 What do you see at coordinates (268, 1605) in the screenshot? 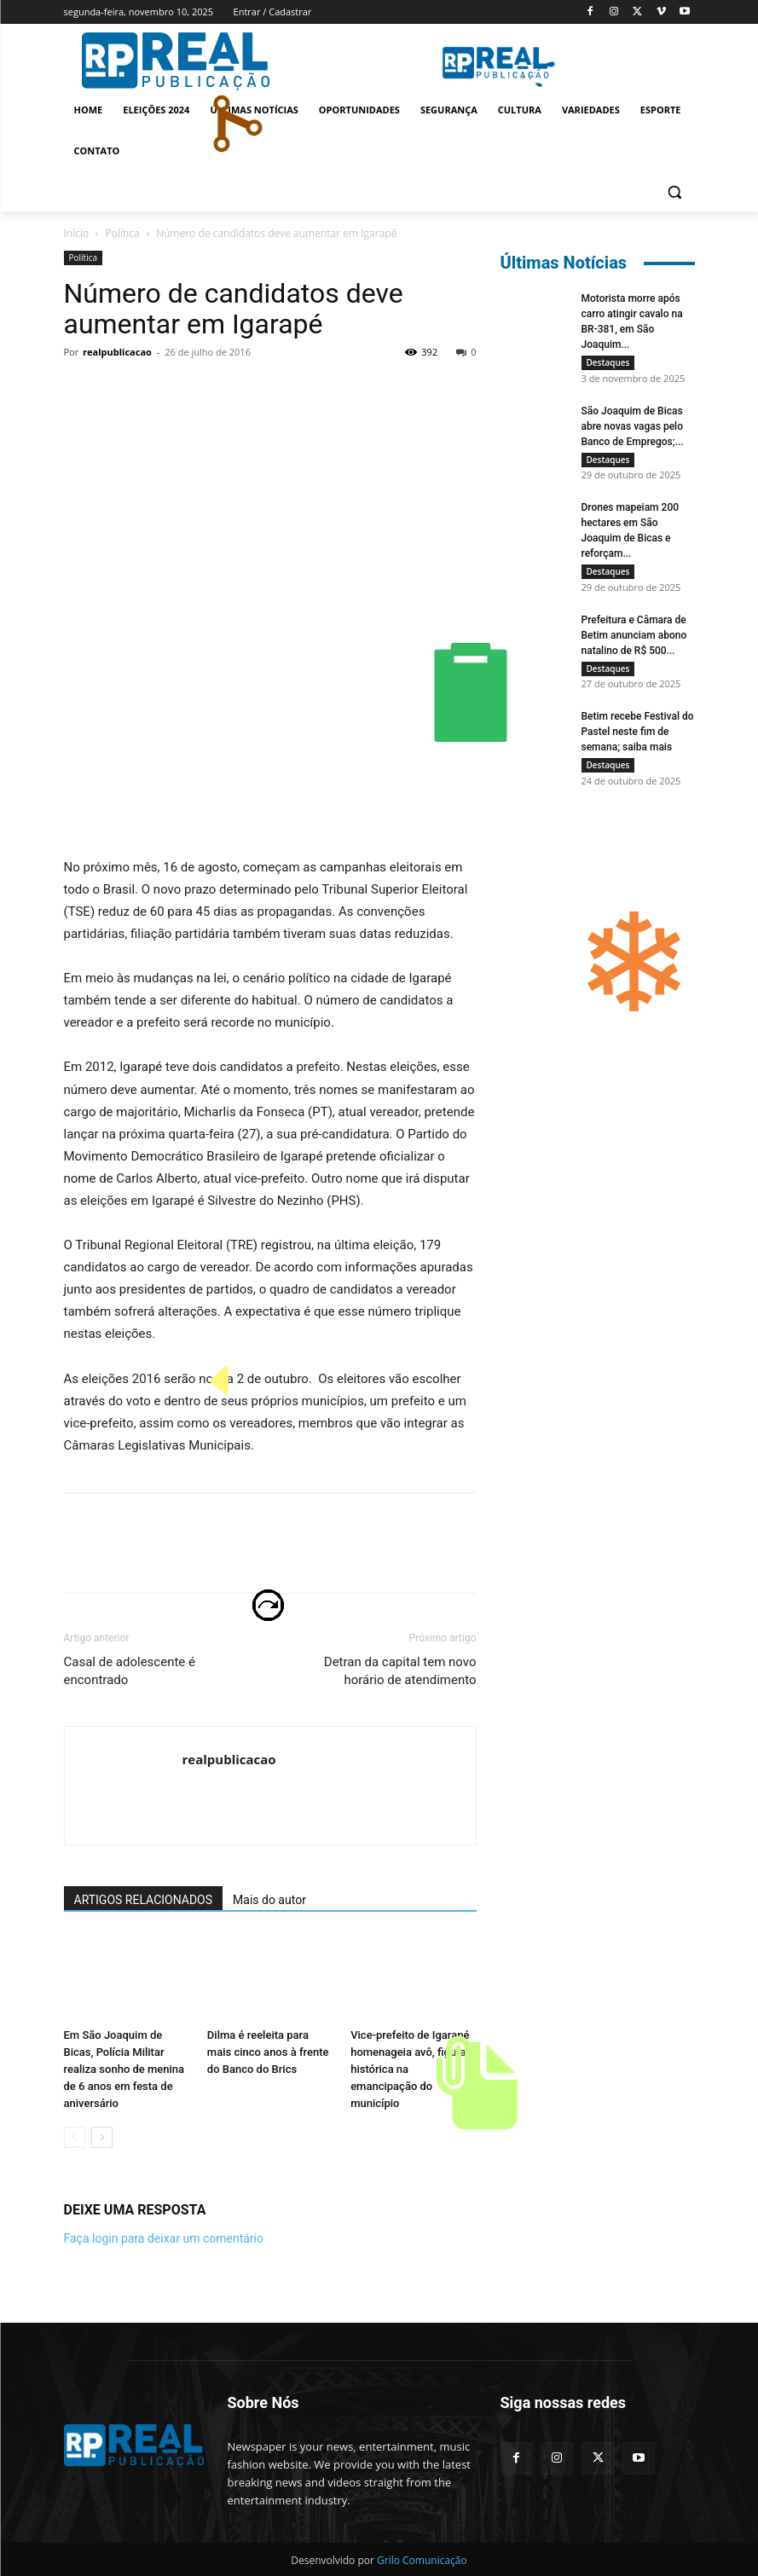
I see `skip to next scheduled item` at bounding box center [268, 1605].